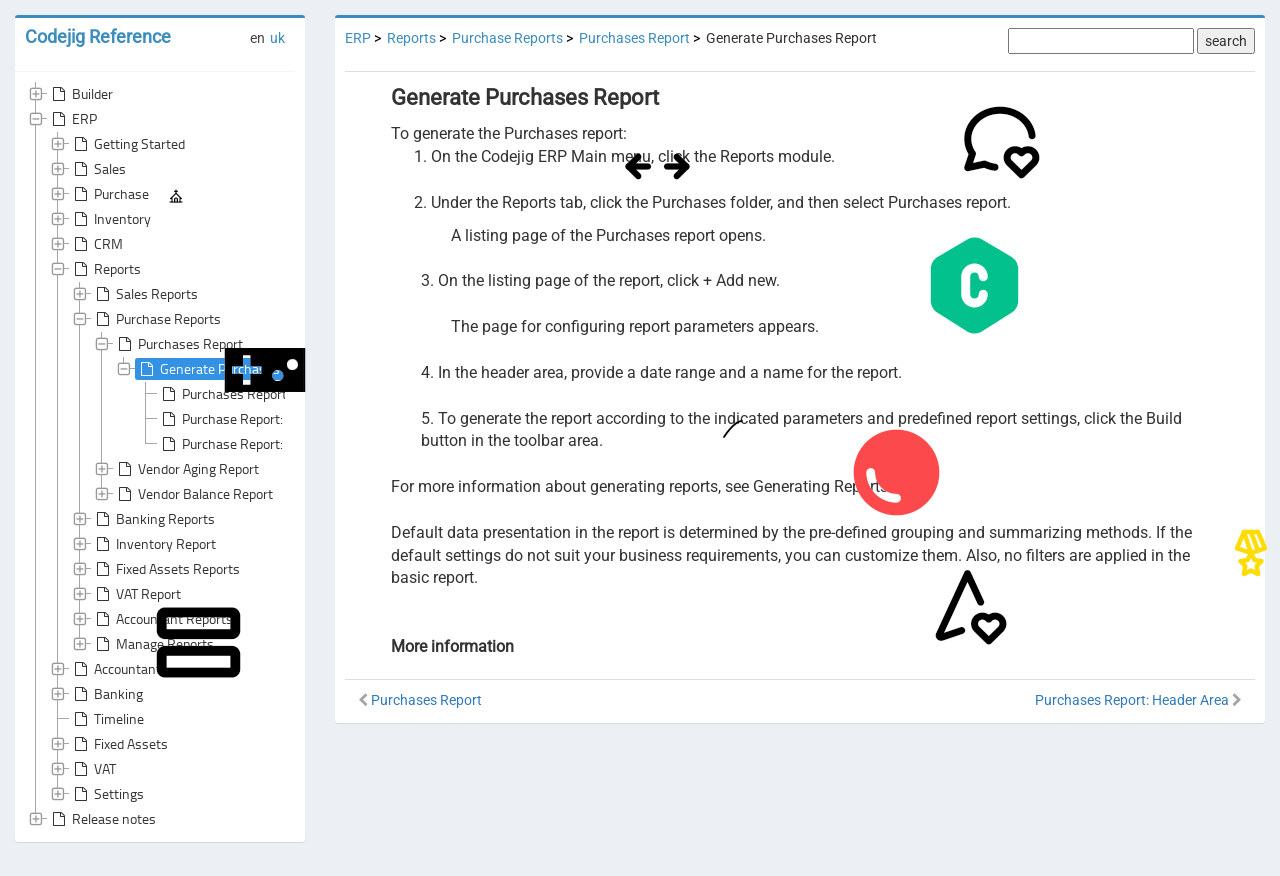 The image size is (1280, 876). What do you see at coordinates (176, 196) in the screenshot?
I see `view nearby churches or places of worship` at bounding box center [176, 196].